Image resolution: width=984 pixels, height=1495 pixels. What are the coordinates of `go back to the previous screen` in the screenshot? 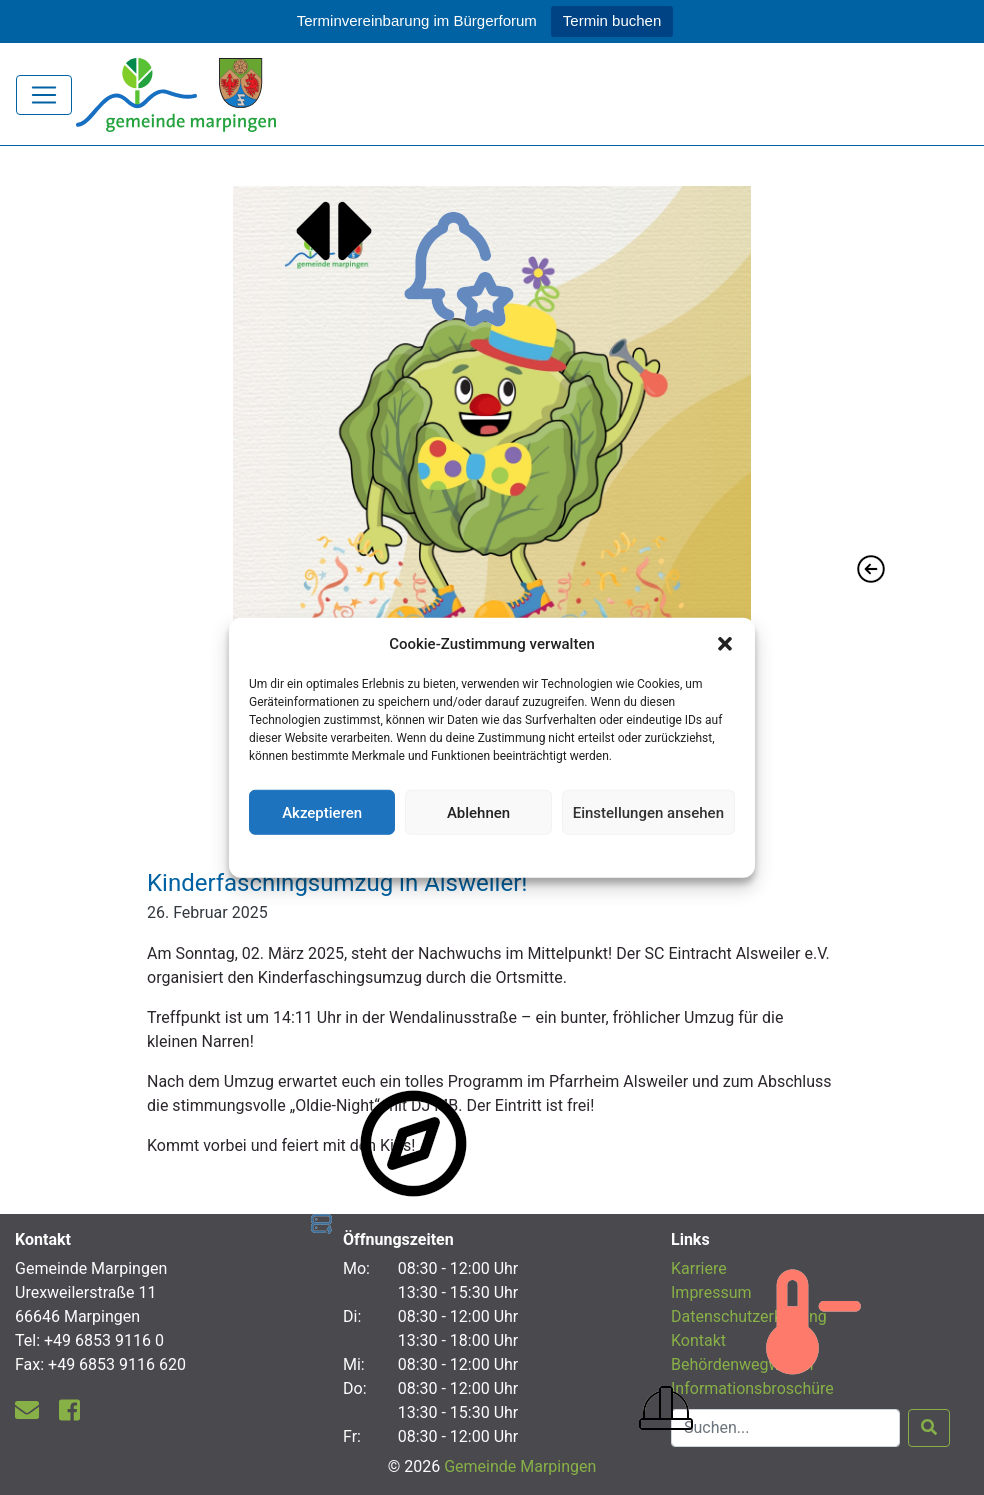 It's located at (871, 569).